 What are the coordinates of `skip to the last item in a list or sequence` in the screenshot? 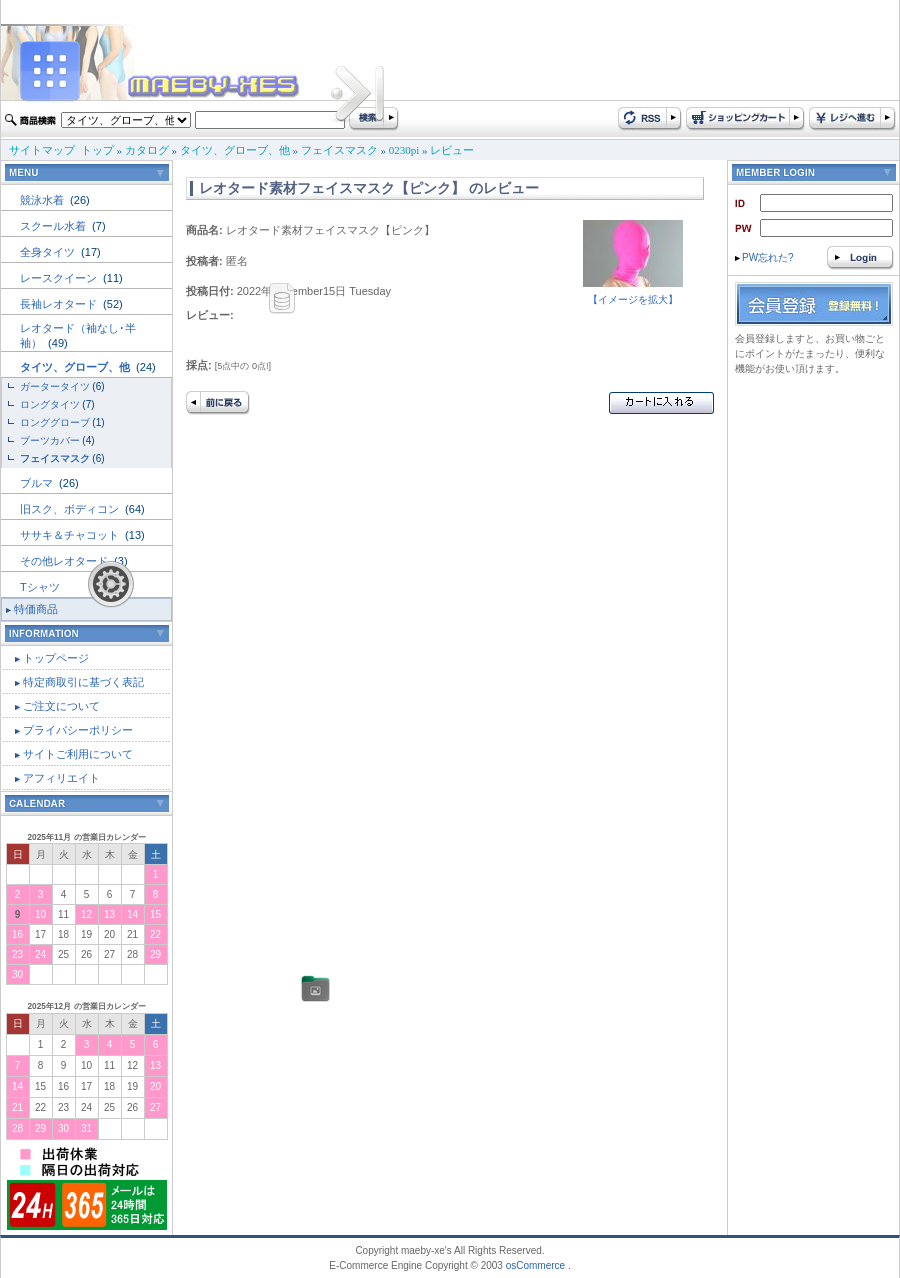 It's located at (358, 93).